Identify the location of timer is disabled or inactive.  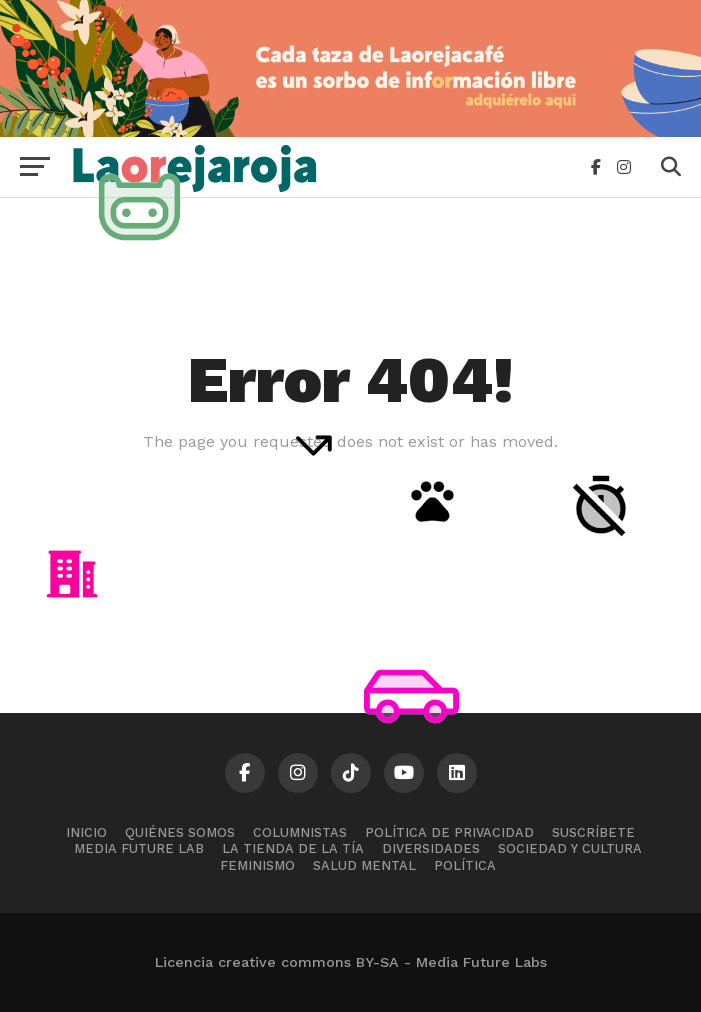
(601, 506).